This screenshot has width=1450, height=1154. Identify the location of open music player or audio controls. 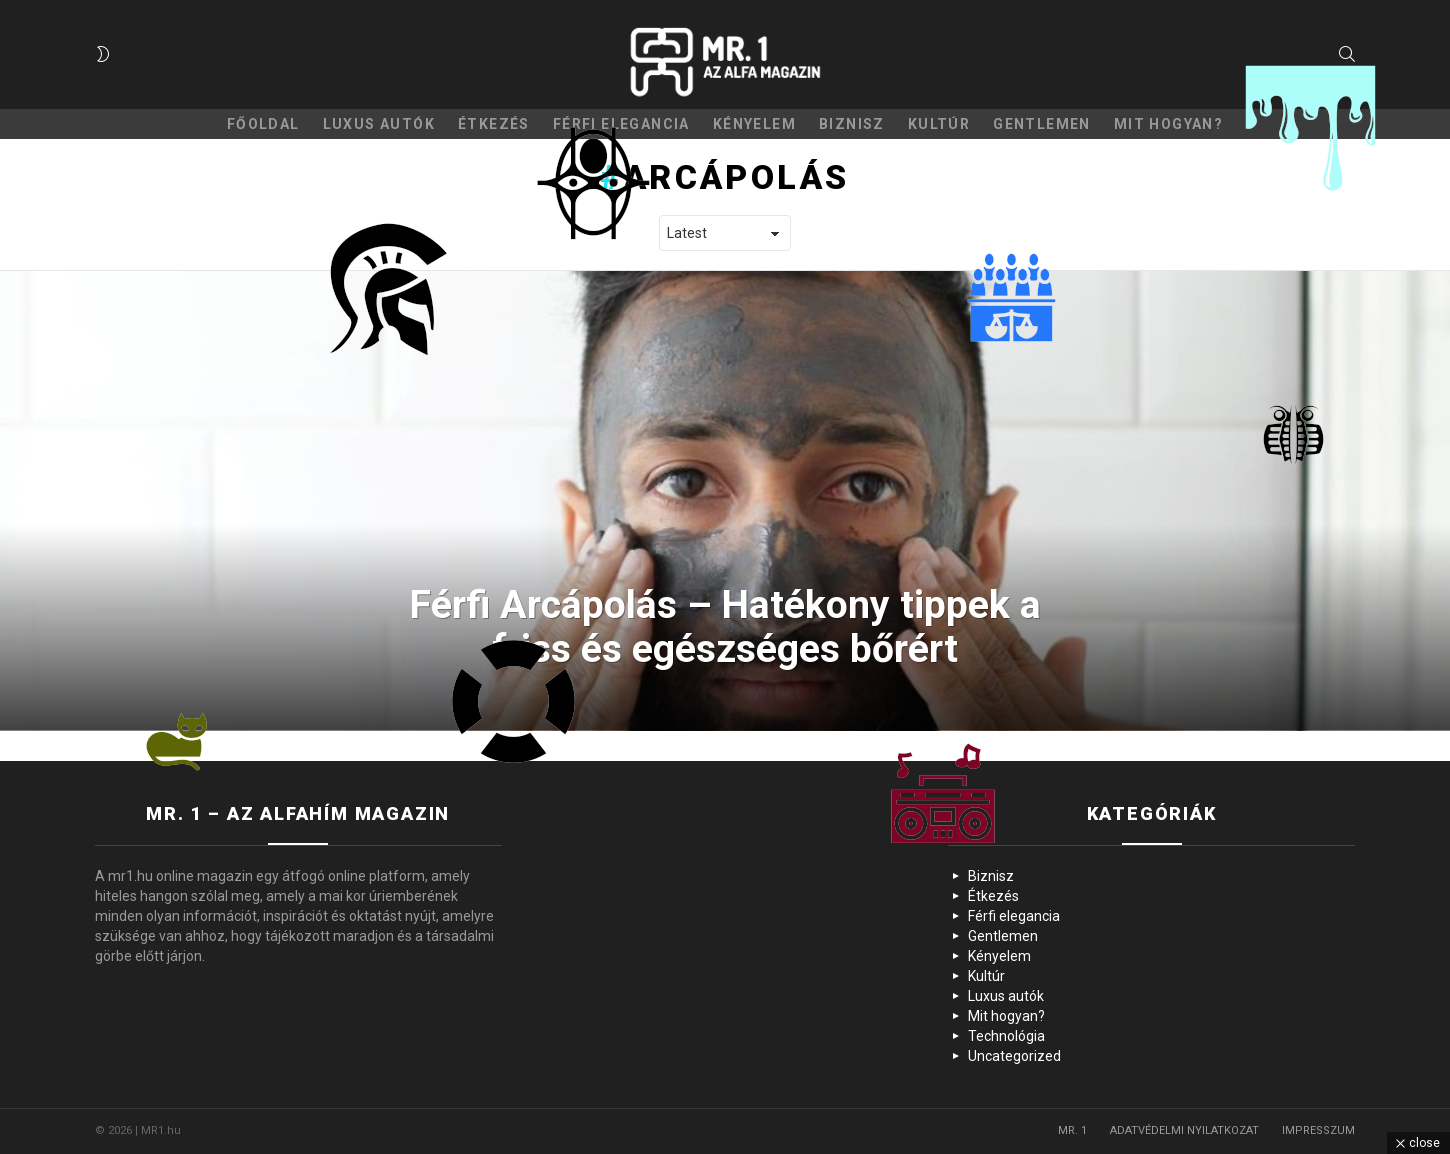
(943, 795).